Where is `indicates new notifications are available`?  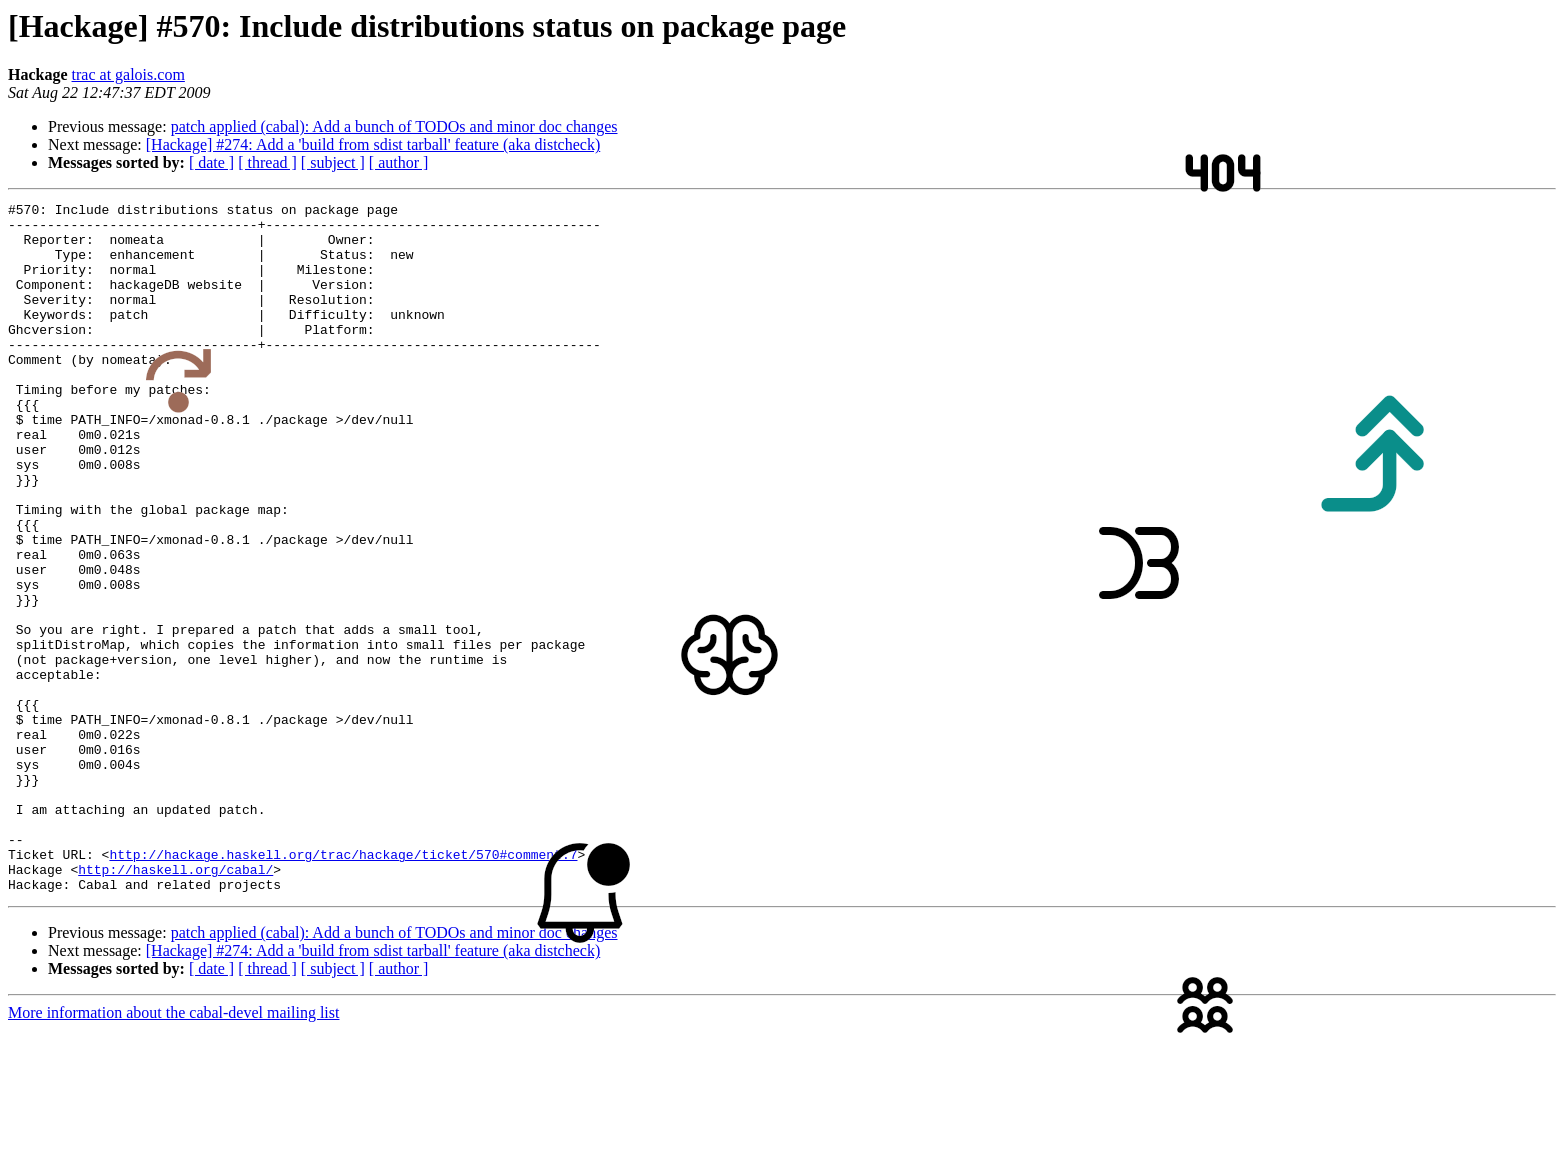 indicates new notifications are available is located at coordinates (580, 893).